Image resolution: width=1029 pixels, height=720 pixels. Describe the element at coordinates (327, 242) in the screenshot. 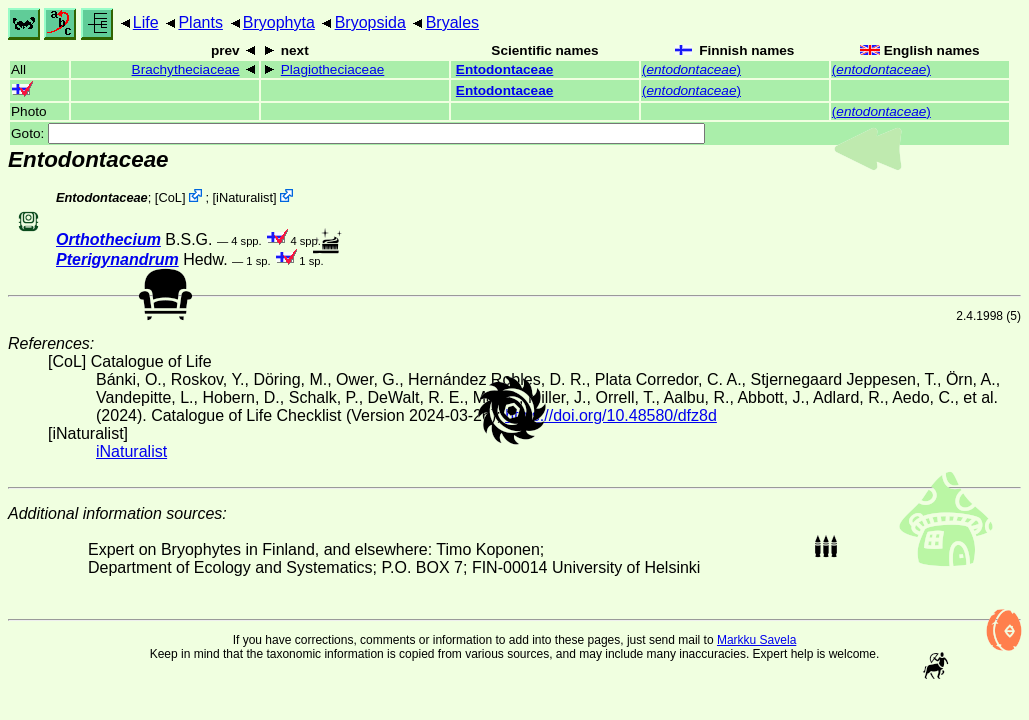

I see `access dental care or oral hygiene settings` at that location.